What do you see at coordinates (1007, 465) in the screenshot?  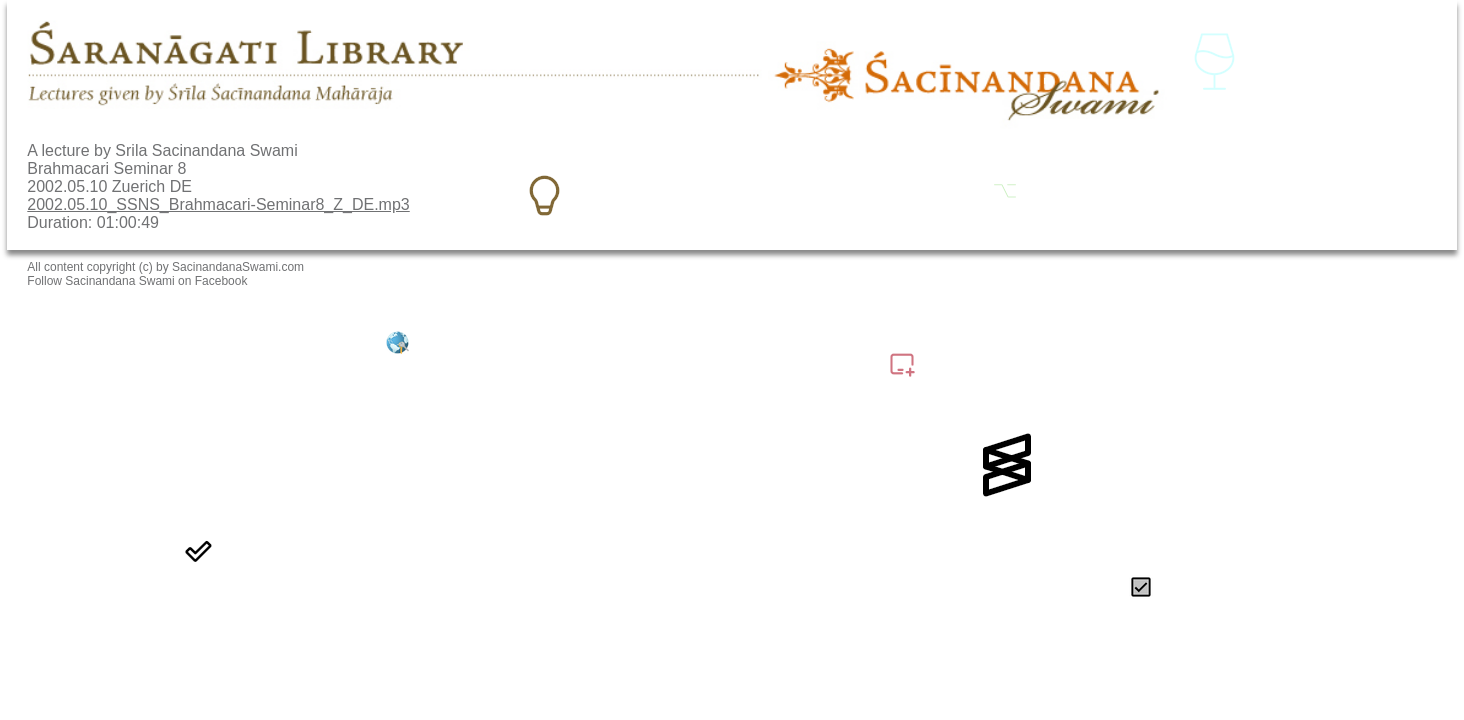 I see `open sublime text editor` at bounding box center [1007, 465].